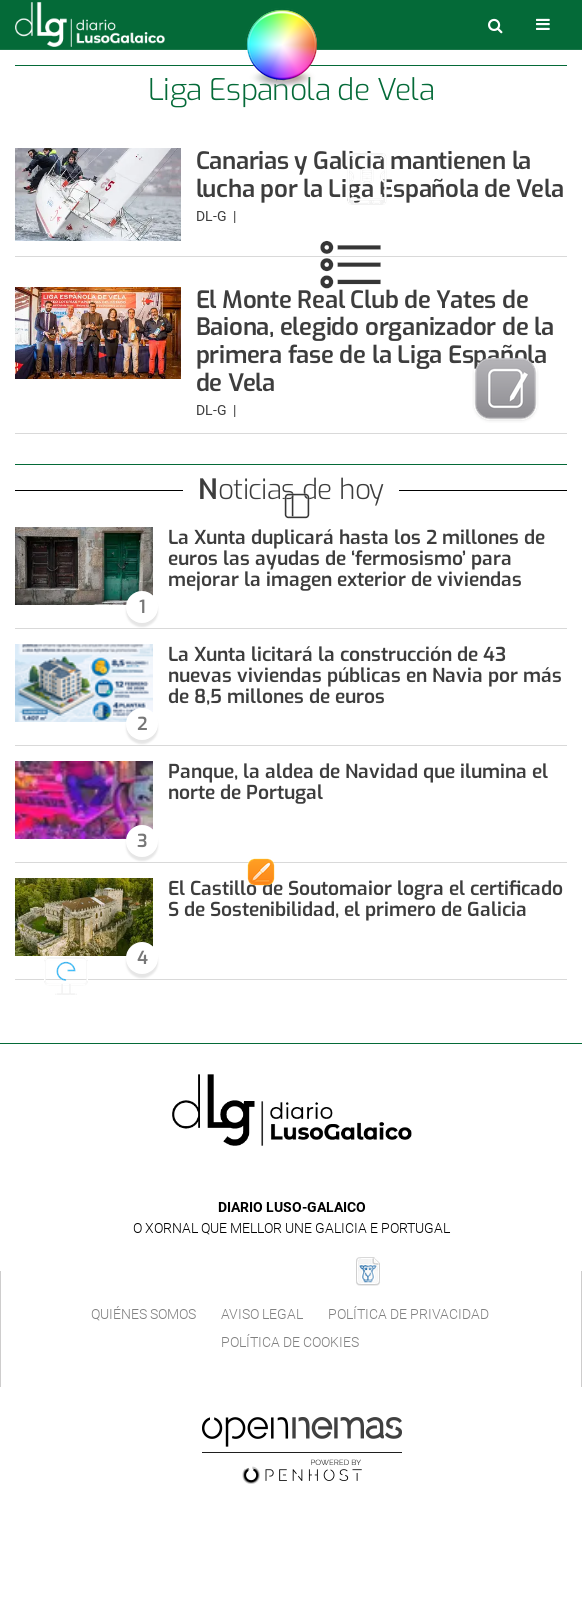 This screenshot has width=582, height=1622. What do you see at coordinates (367, 179) in the screenshot?
I see `indicates storage quota or disk space limit` at bounding box center [367, 179].